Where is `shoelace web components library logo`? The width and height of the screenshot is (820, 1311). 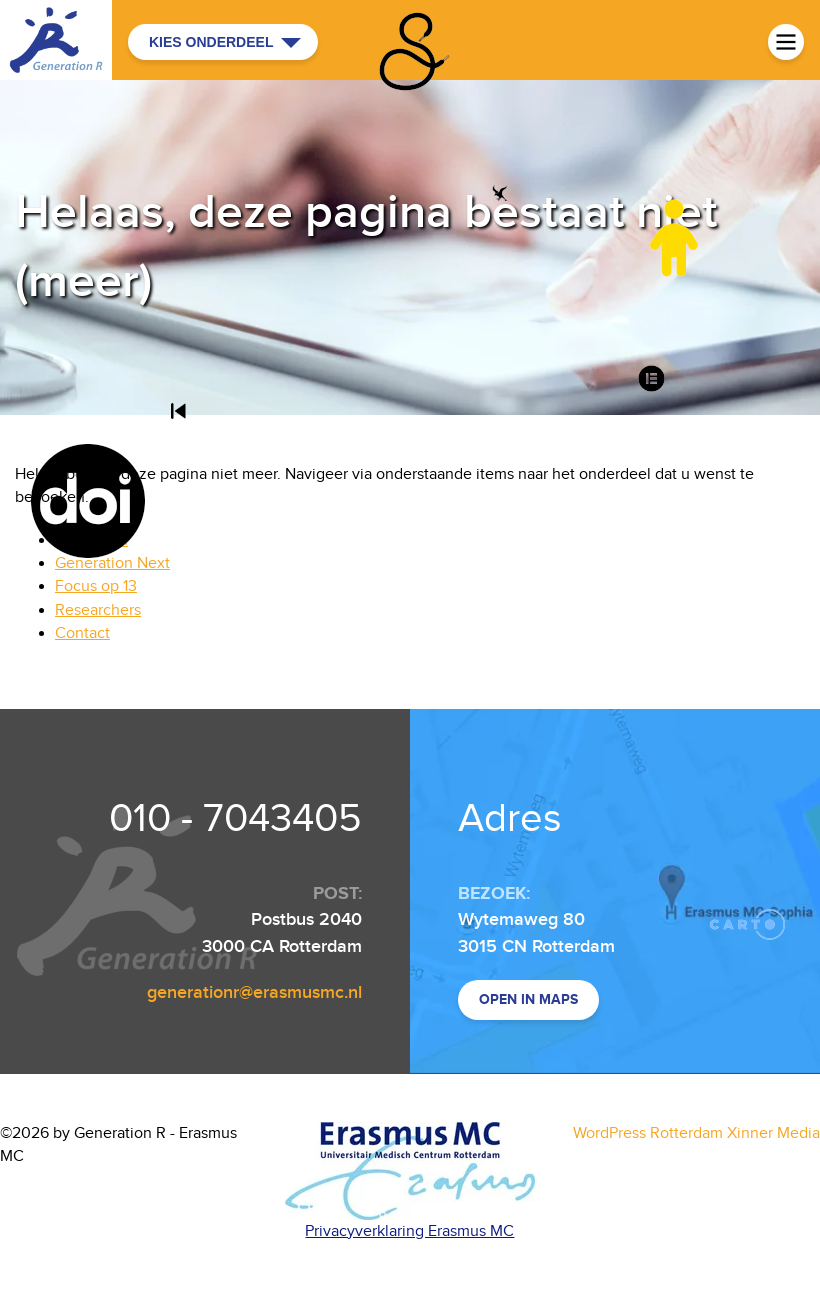
shoelace web components library logo is located at coordinates (413, 51).